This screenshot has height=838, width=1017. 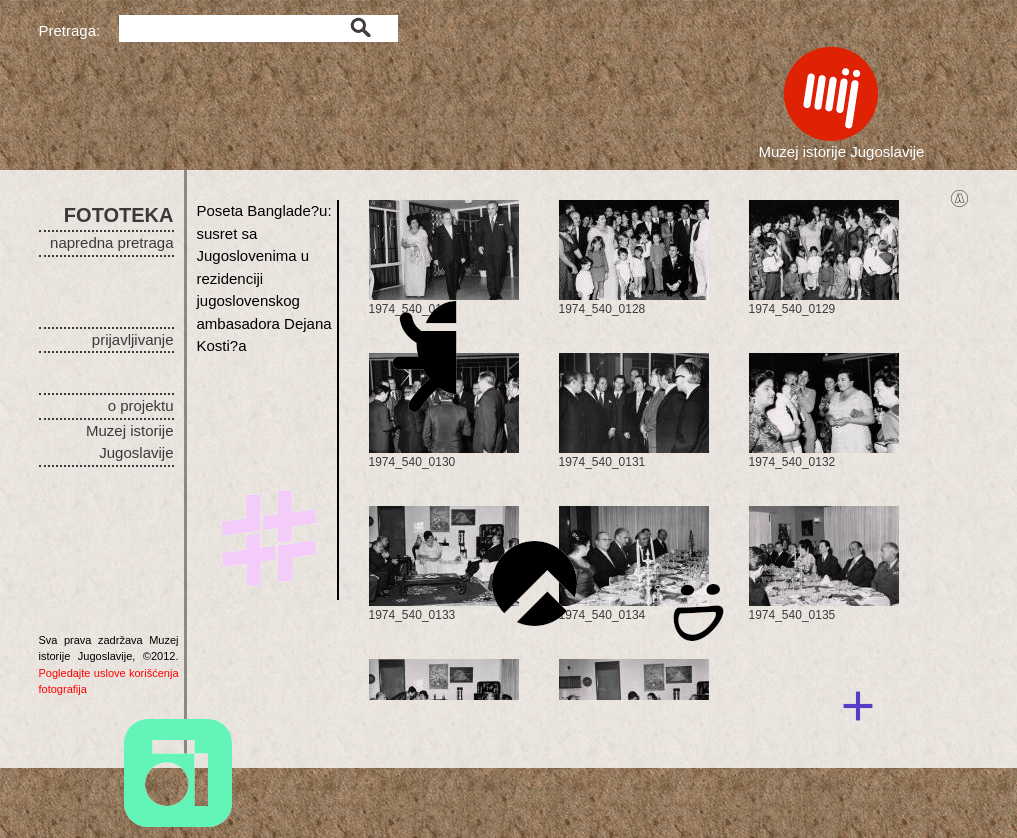 What do you see at coordinates (534, 583) in the screenshot?
I see `Rocky Linux logo` at bounding box center [534, 583].